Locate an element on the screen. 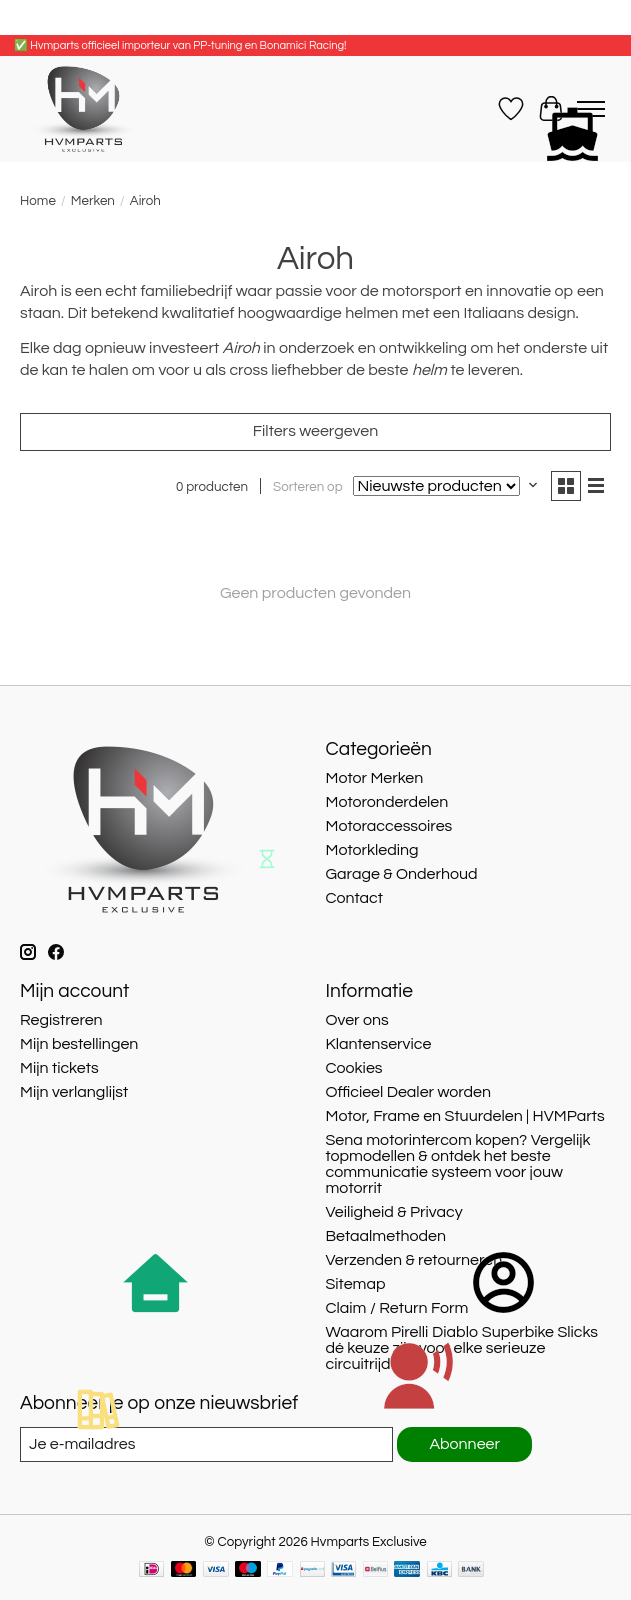 This screenshot has width=631, height=1600. view shipping or delivery status is located at coordinates (572, 135).